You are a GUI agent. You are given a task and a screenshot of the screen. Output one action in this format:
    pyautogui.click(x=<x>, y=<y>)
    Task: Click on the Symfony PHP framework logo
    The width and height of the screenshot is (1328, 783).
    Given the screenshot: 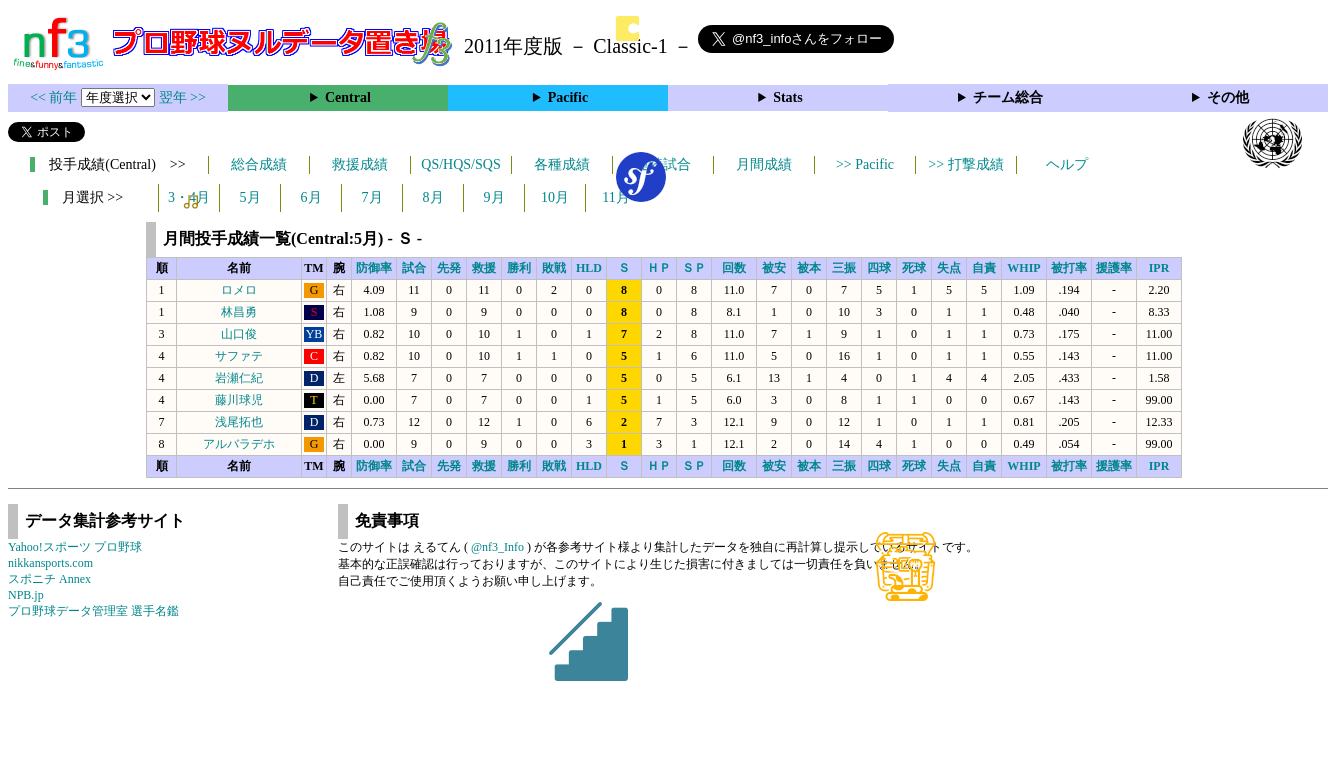 What is the action you would take?
    pyautogui.click(x=641, y=177)
    